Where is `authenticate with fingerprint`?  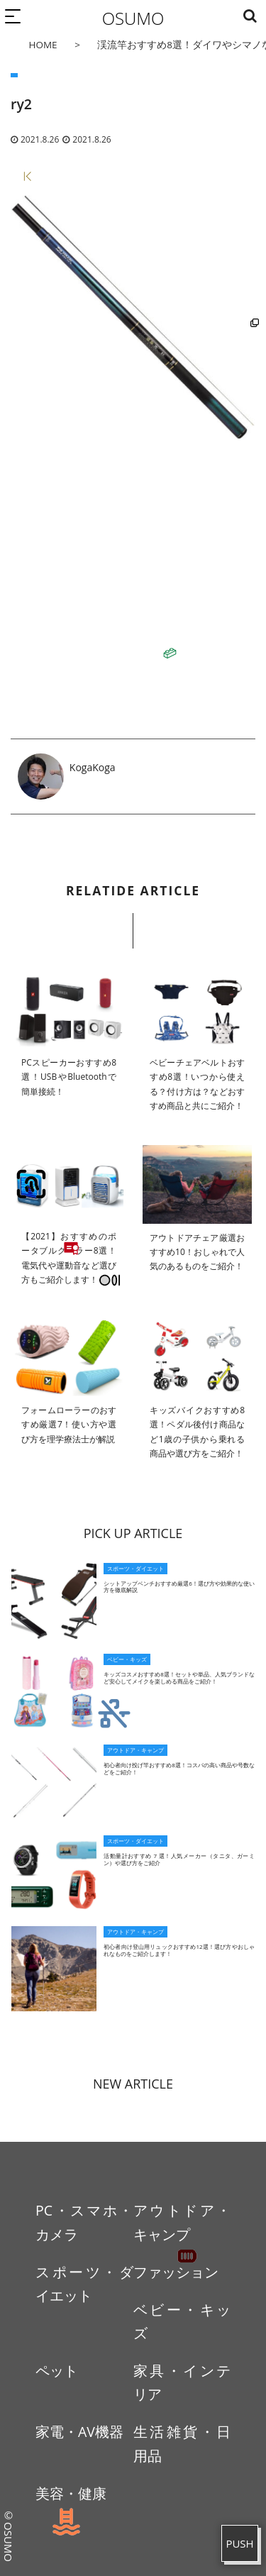
authenticate with fingerprint is located at coordinates (31, 1184).